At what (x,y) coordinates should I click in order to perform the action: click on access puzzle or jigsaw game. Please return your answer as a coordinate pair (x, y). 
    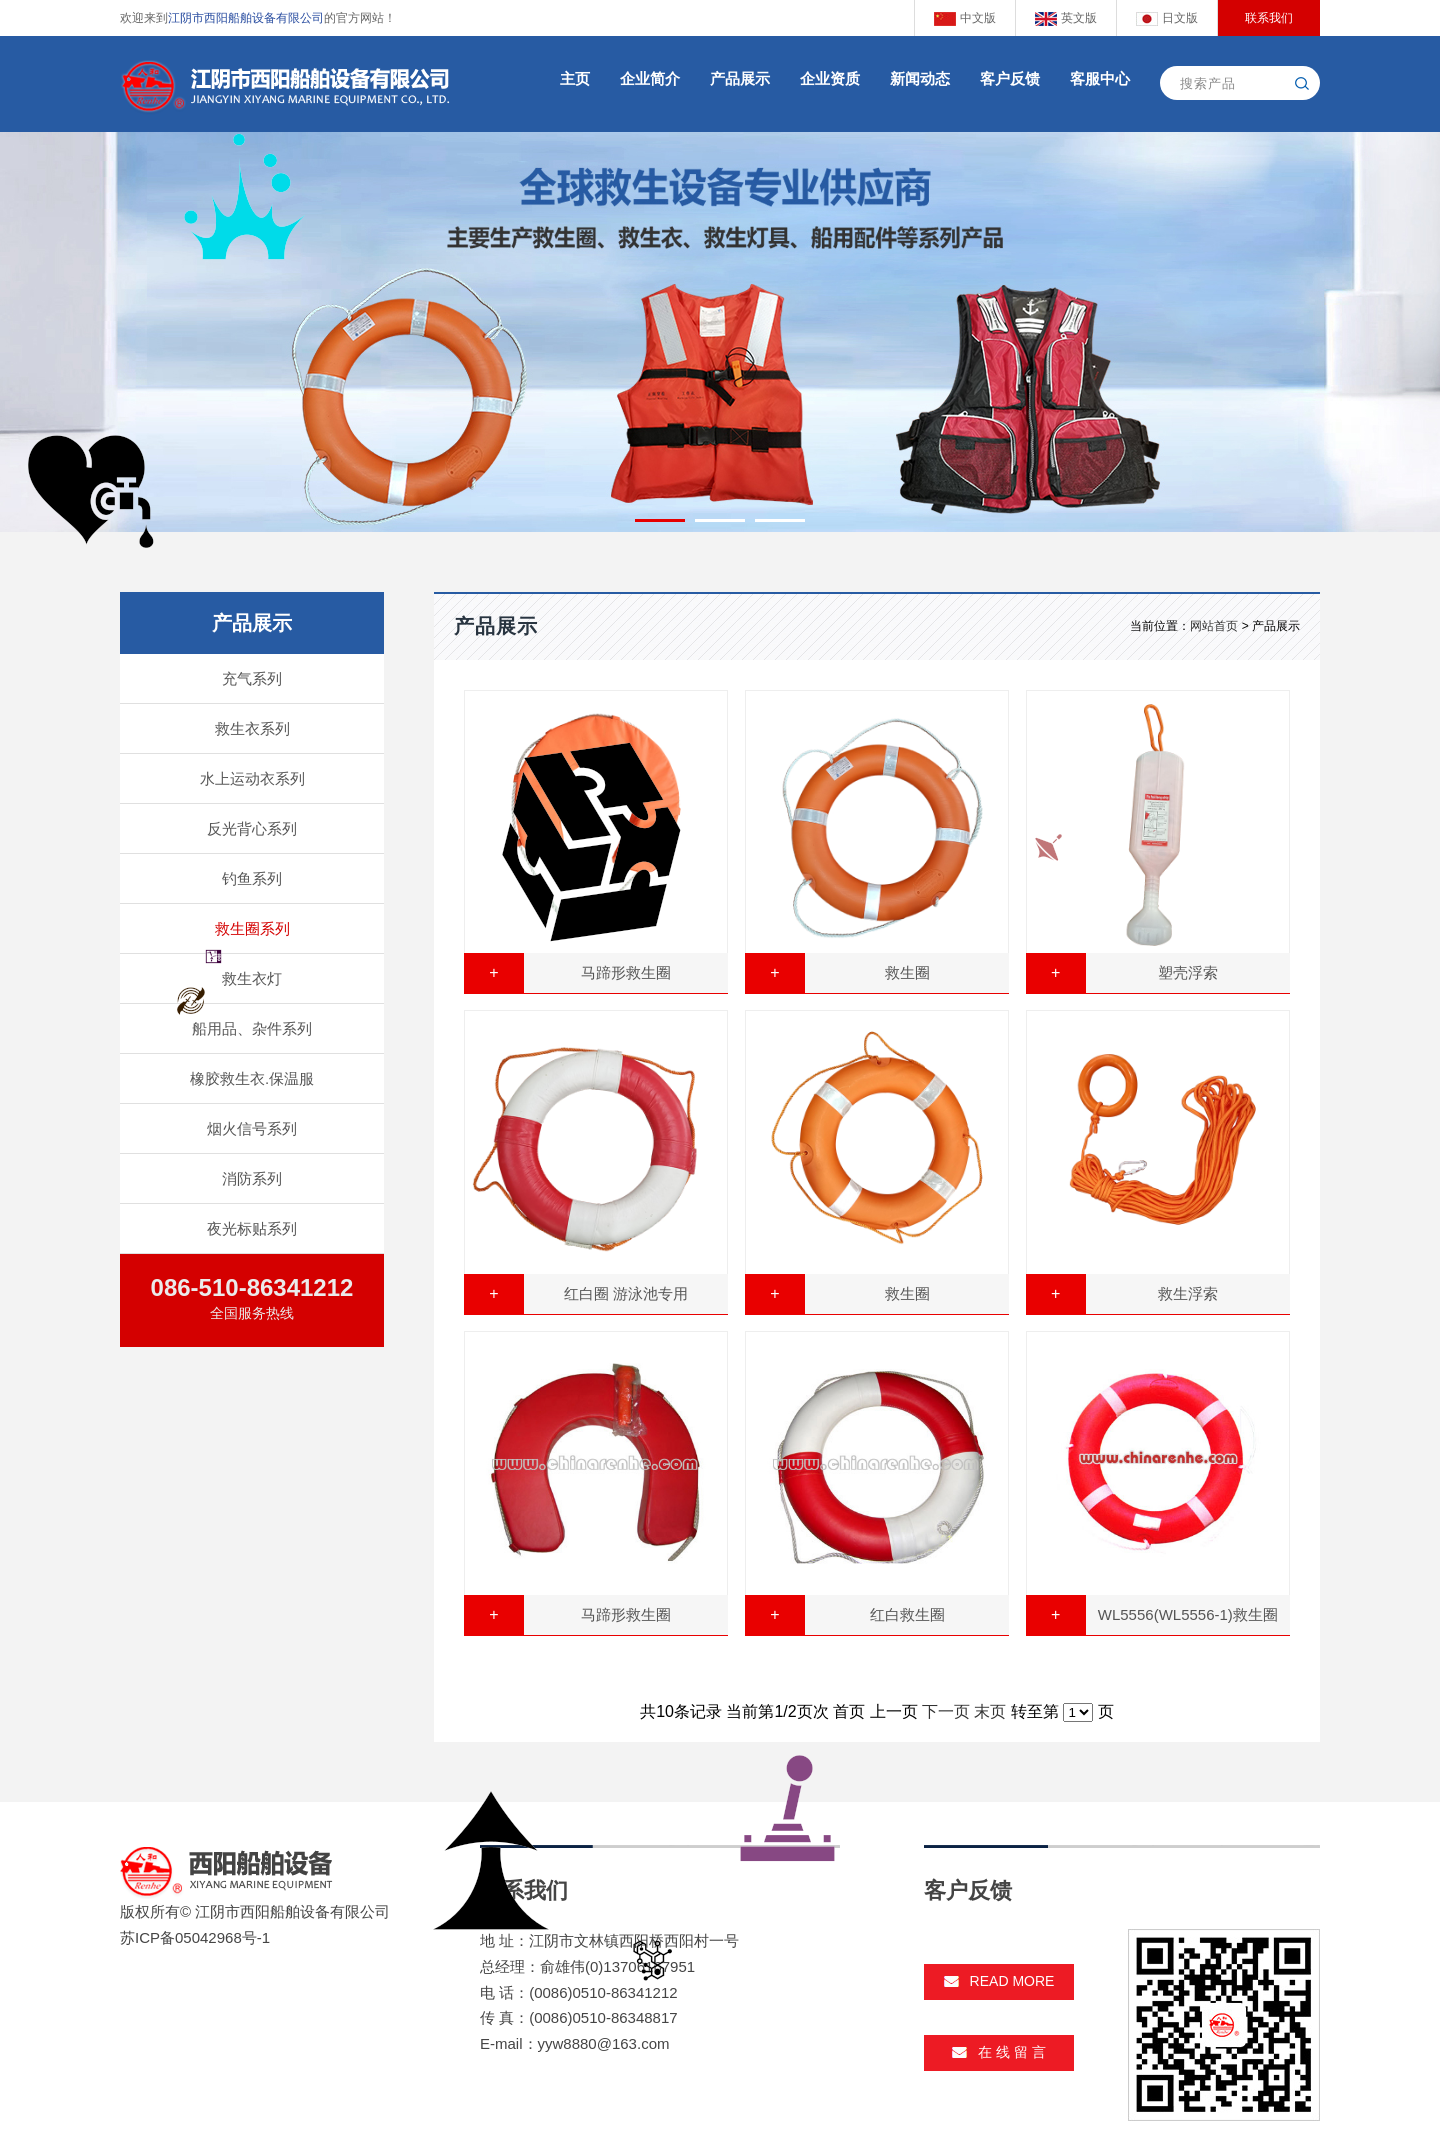
    Looking at the image, I should click on (591, 842).